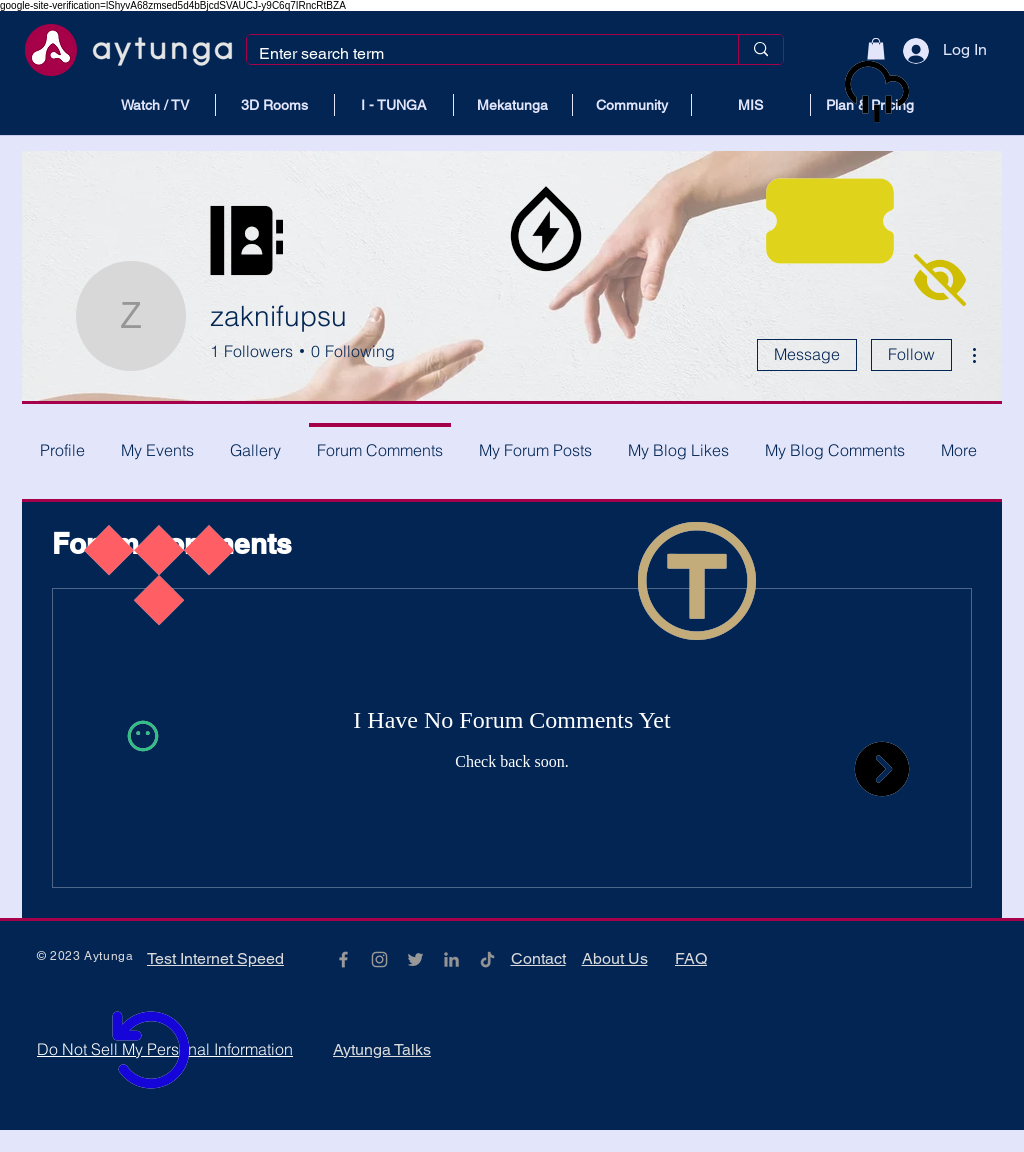 This screenshot has height=1152, width=1024. What do you see at coordinates (940, 280) in the screenshot?
I see `hide password or sensitive content` at bounding box center [940, 280].